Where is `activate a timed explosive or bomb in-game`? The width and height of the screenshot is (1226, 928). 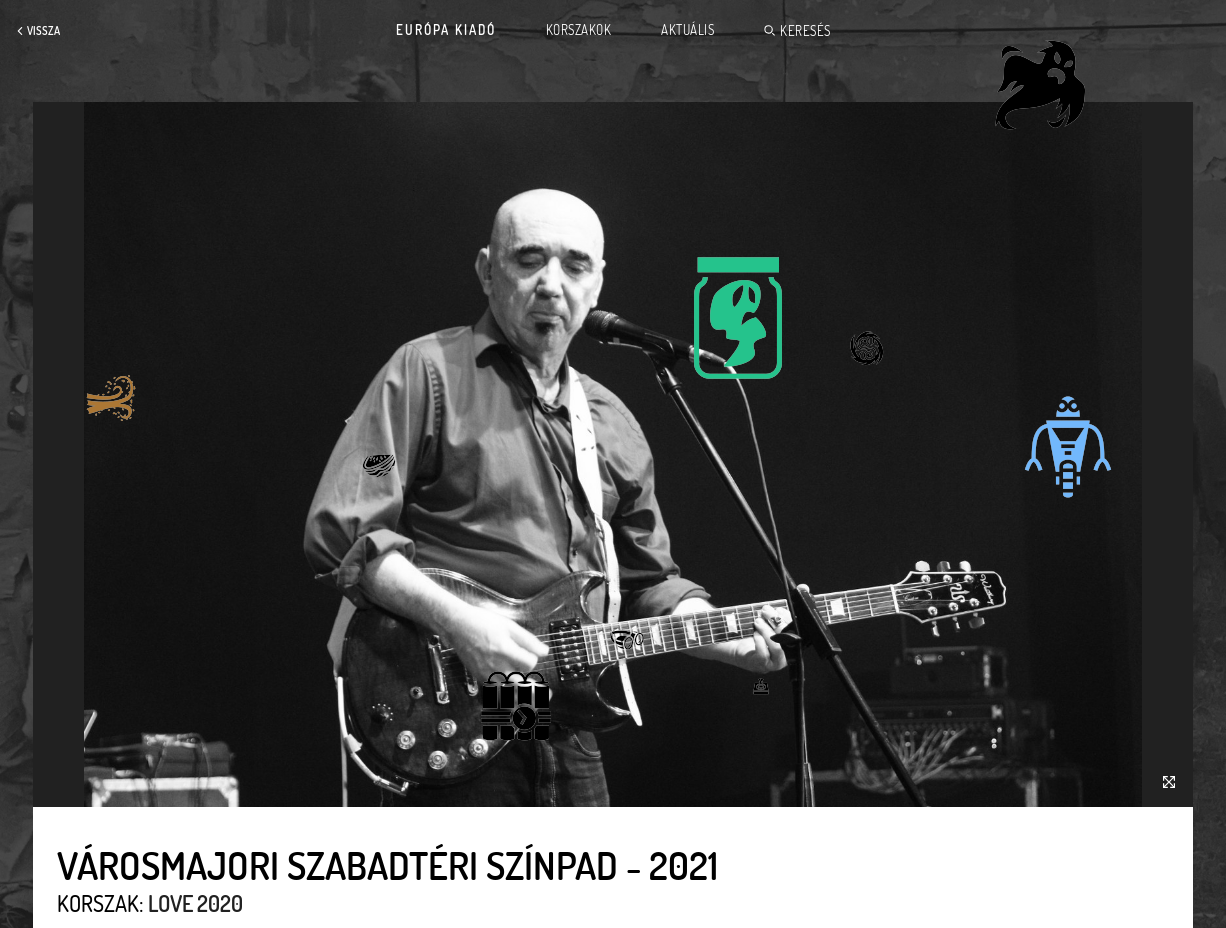 activate a timed explosive or bomb in-game is located at coordinates (516, 706).